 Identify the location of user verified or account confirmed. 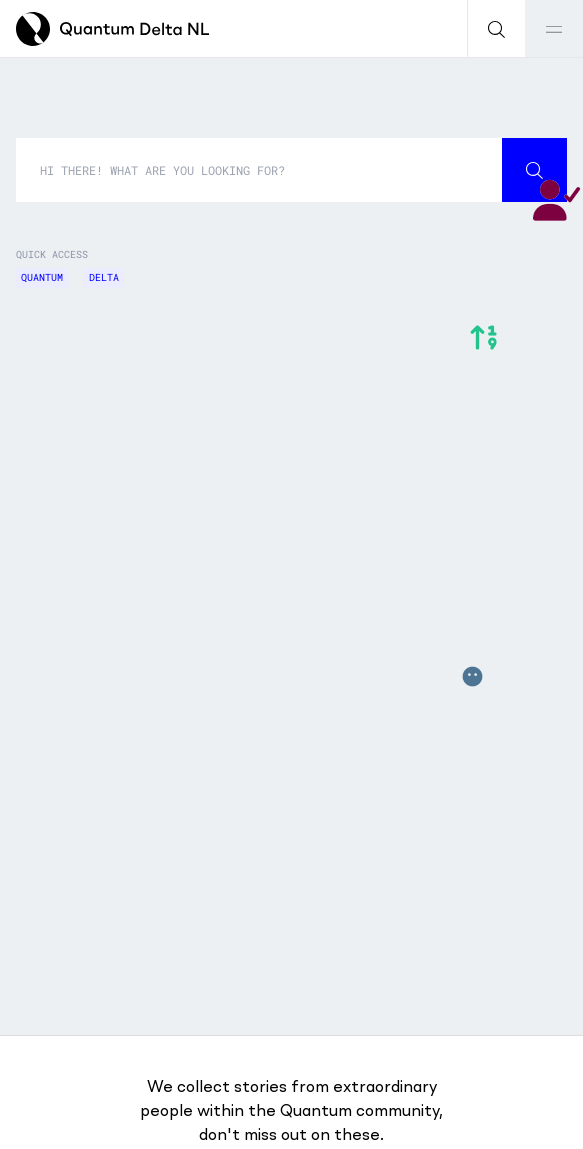
(555, 200).